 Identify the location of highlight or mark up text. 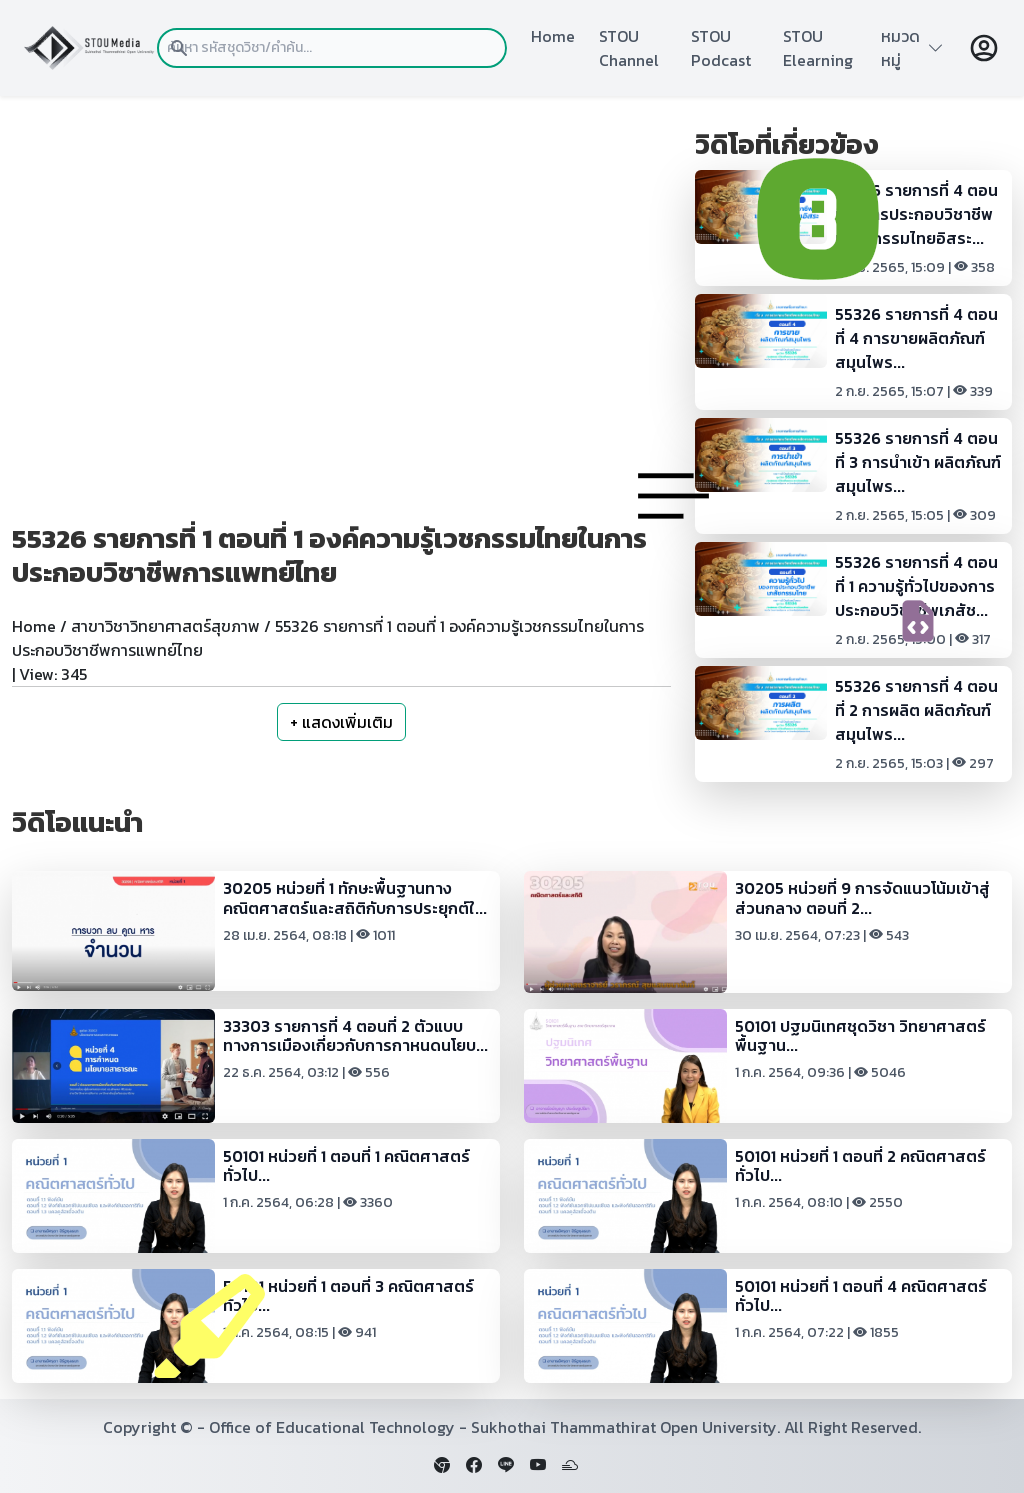
(213, 1326).